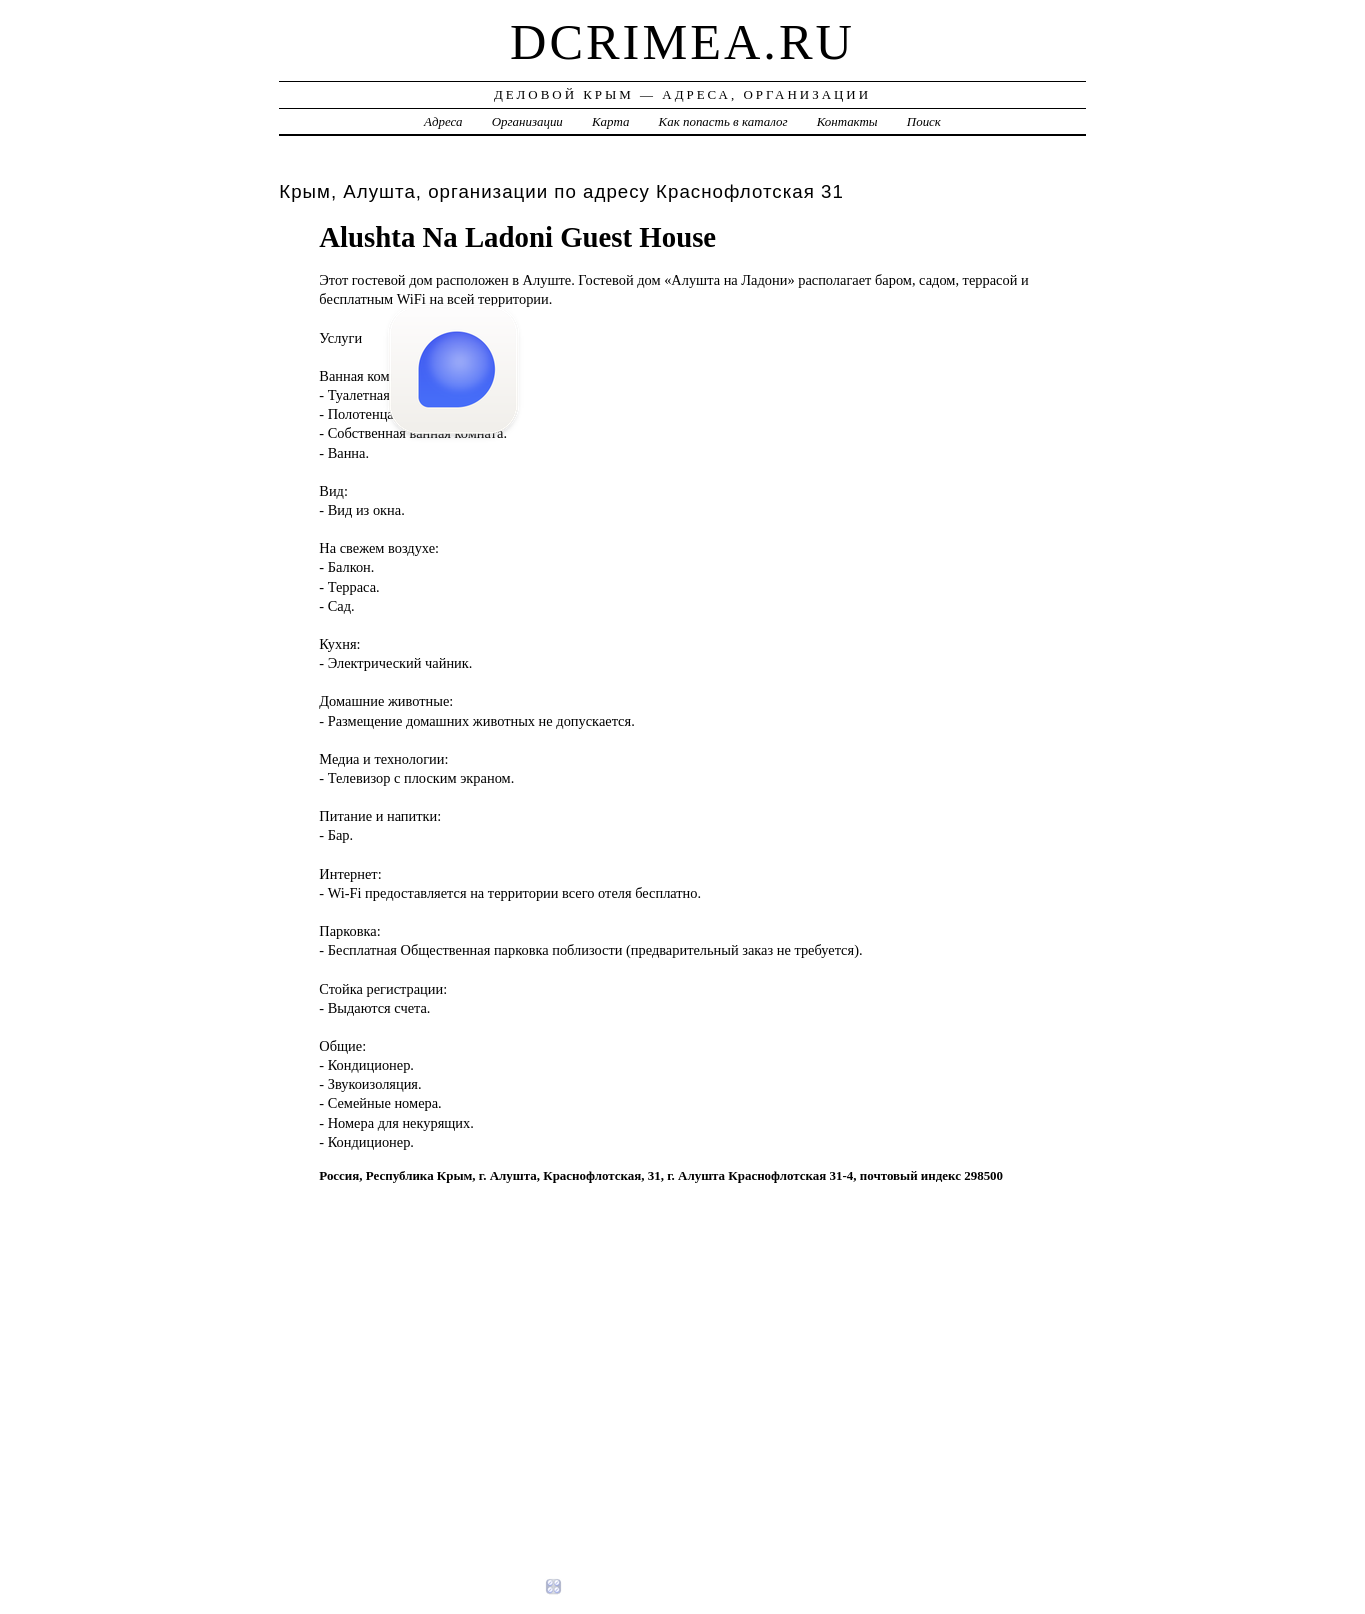 The width and height of the screenshot is (1365, 1614). Describe the element at coordinates (553, 1586) in the screenshot. I see `open Dosage medication tracking app` at that location.